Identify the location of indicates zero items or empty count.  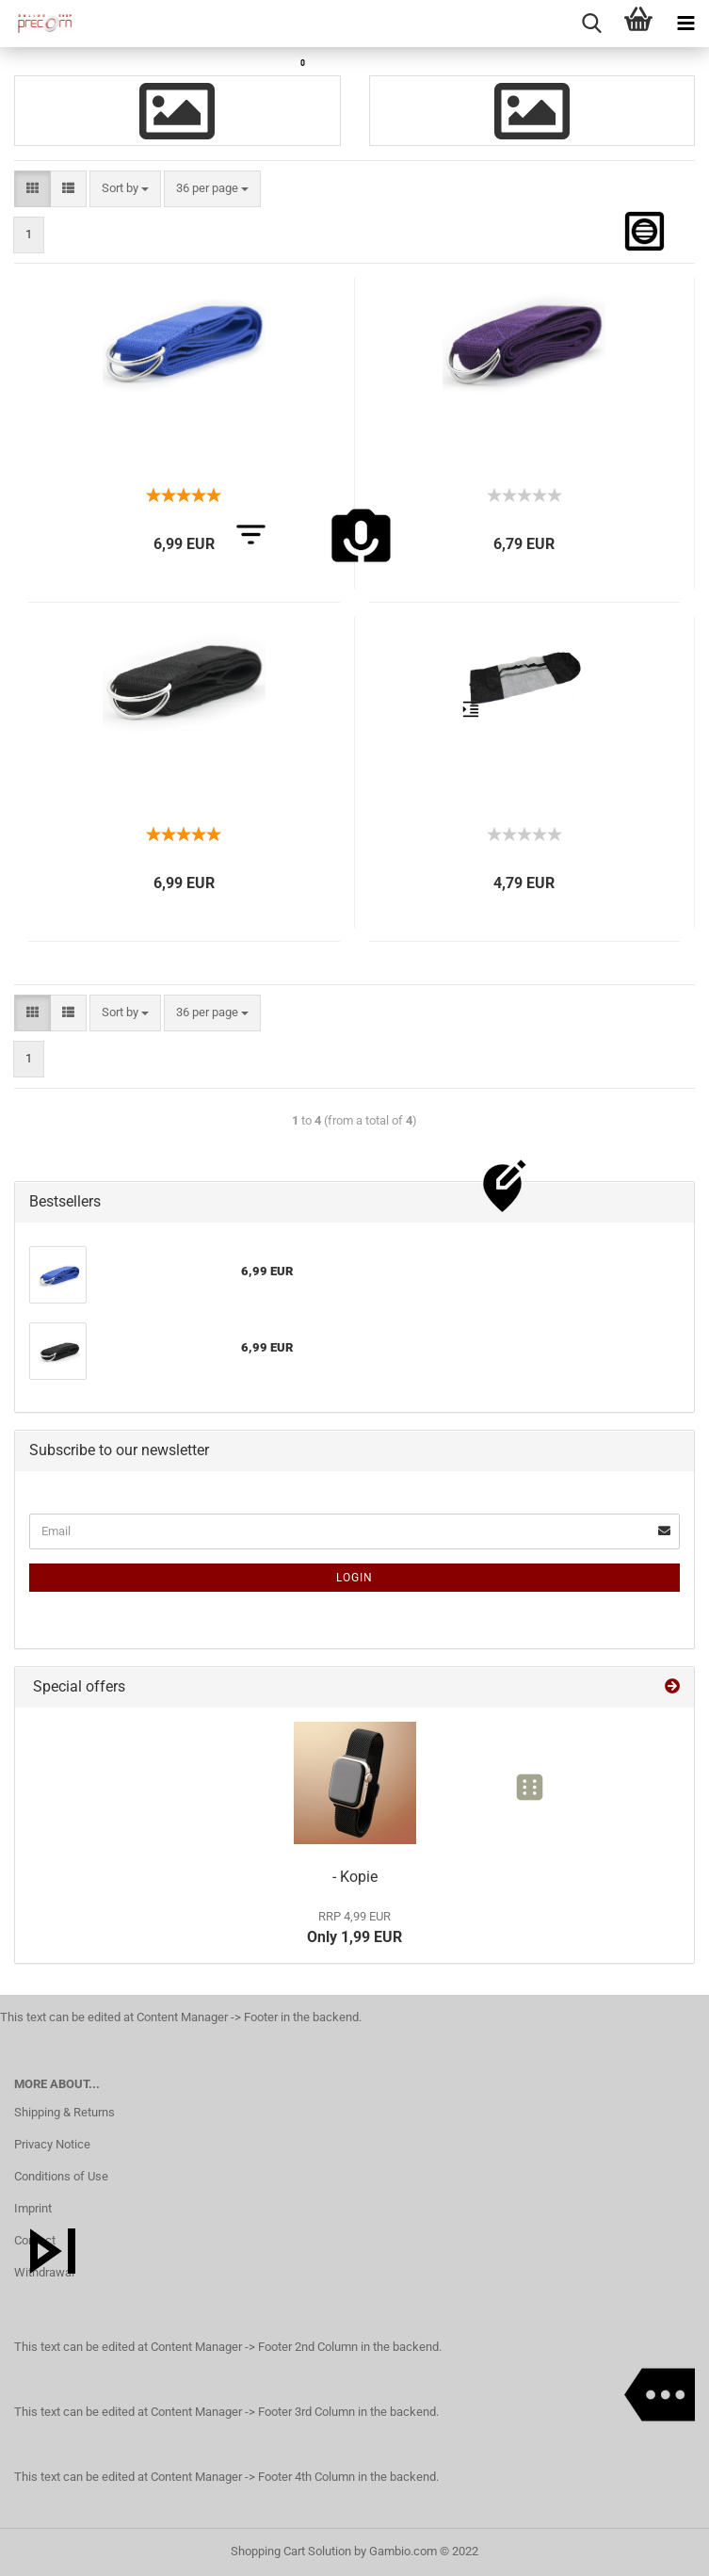
(302, 62).